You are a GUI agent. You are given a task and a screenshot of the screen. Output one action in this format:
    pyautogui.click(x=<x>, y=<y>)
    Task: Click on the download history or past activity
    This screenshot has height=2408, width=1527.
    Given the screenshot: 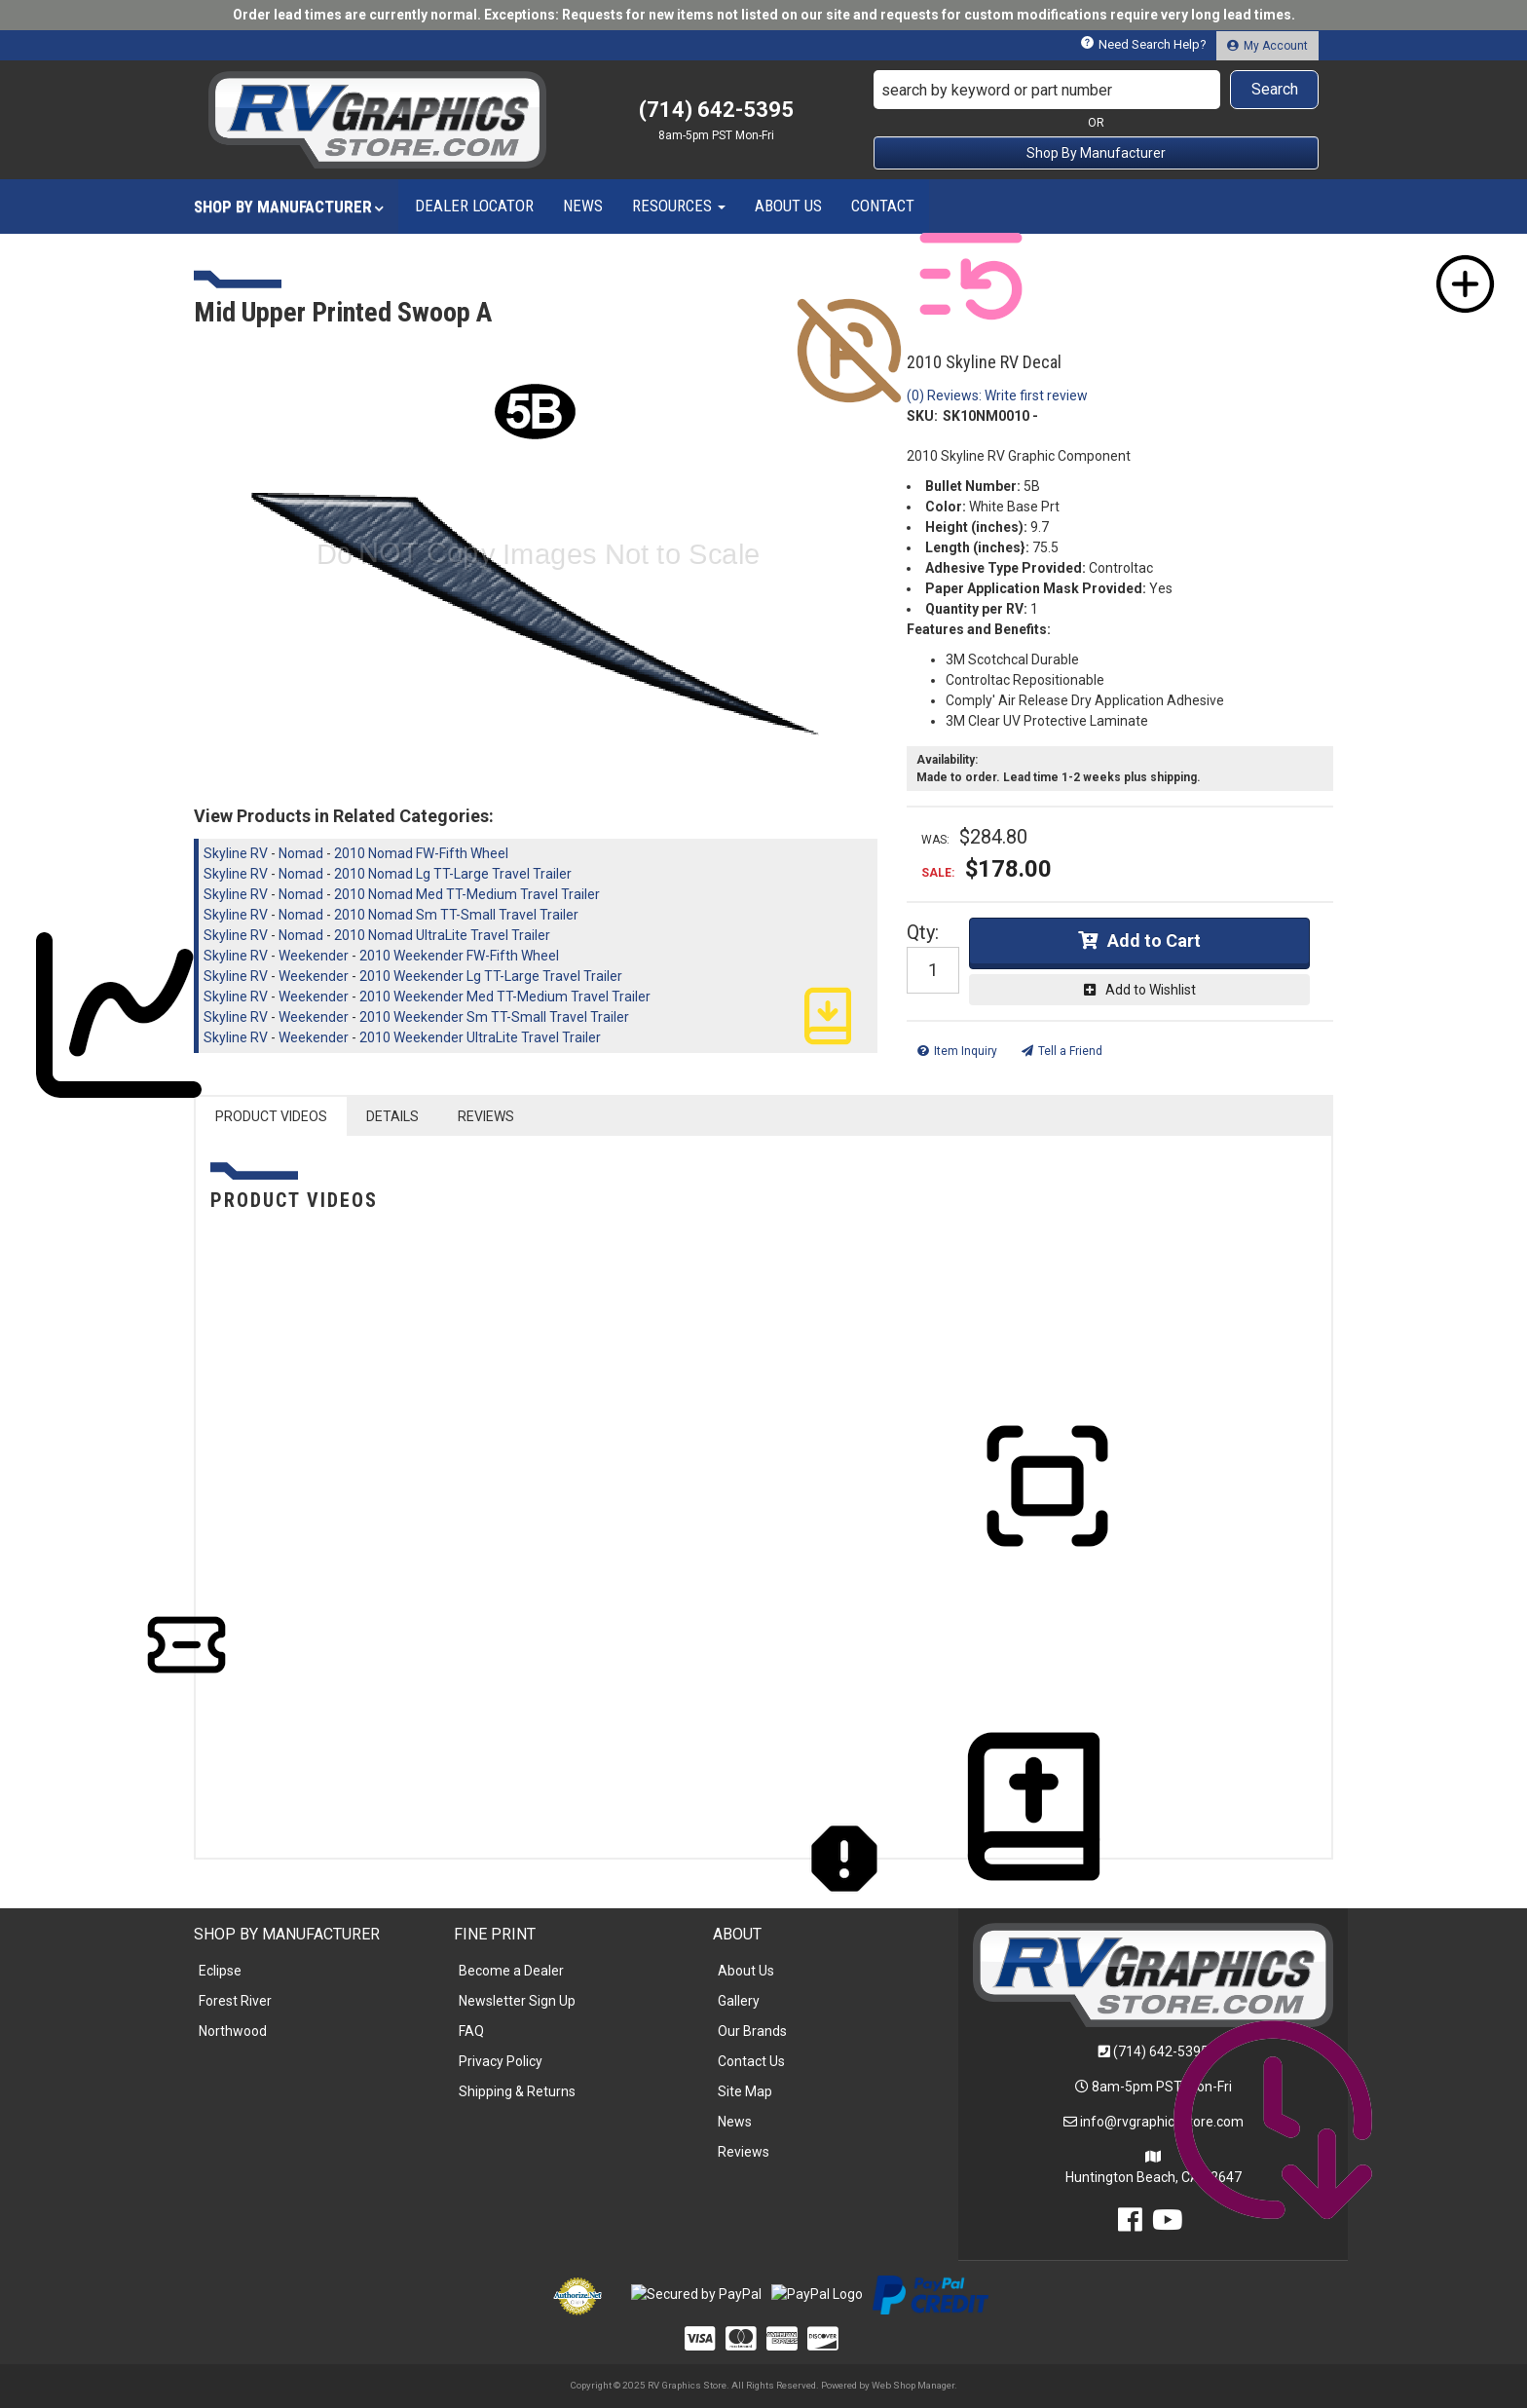 What is the action you would take?
    pyautogui.click(x=1273, y=2120)
    